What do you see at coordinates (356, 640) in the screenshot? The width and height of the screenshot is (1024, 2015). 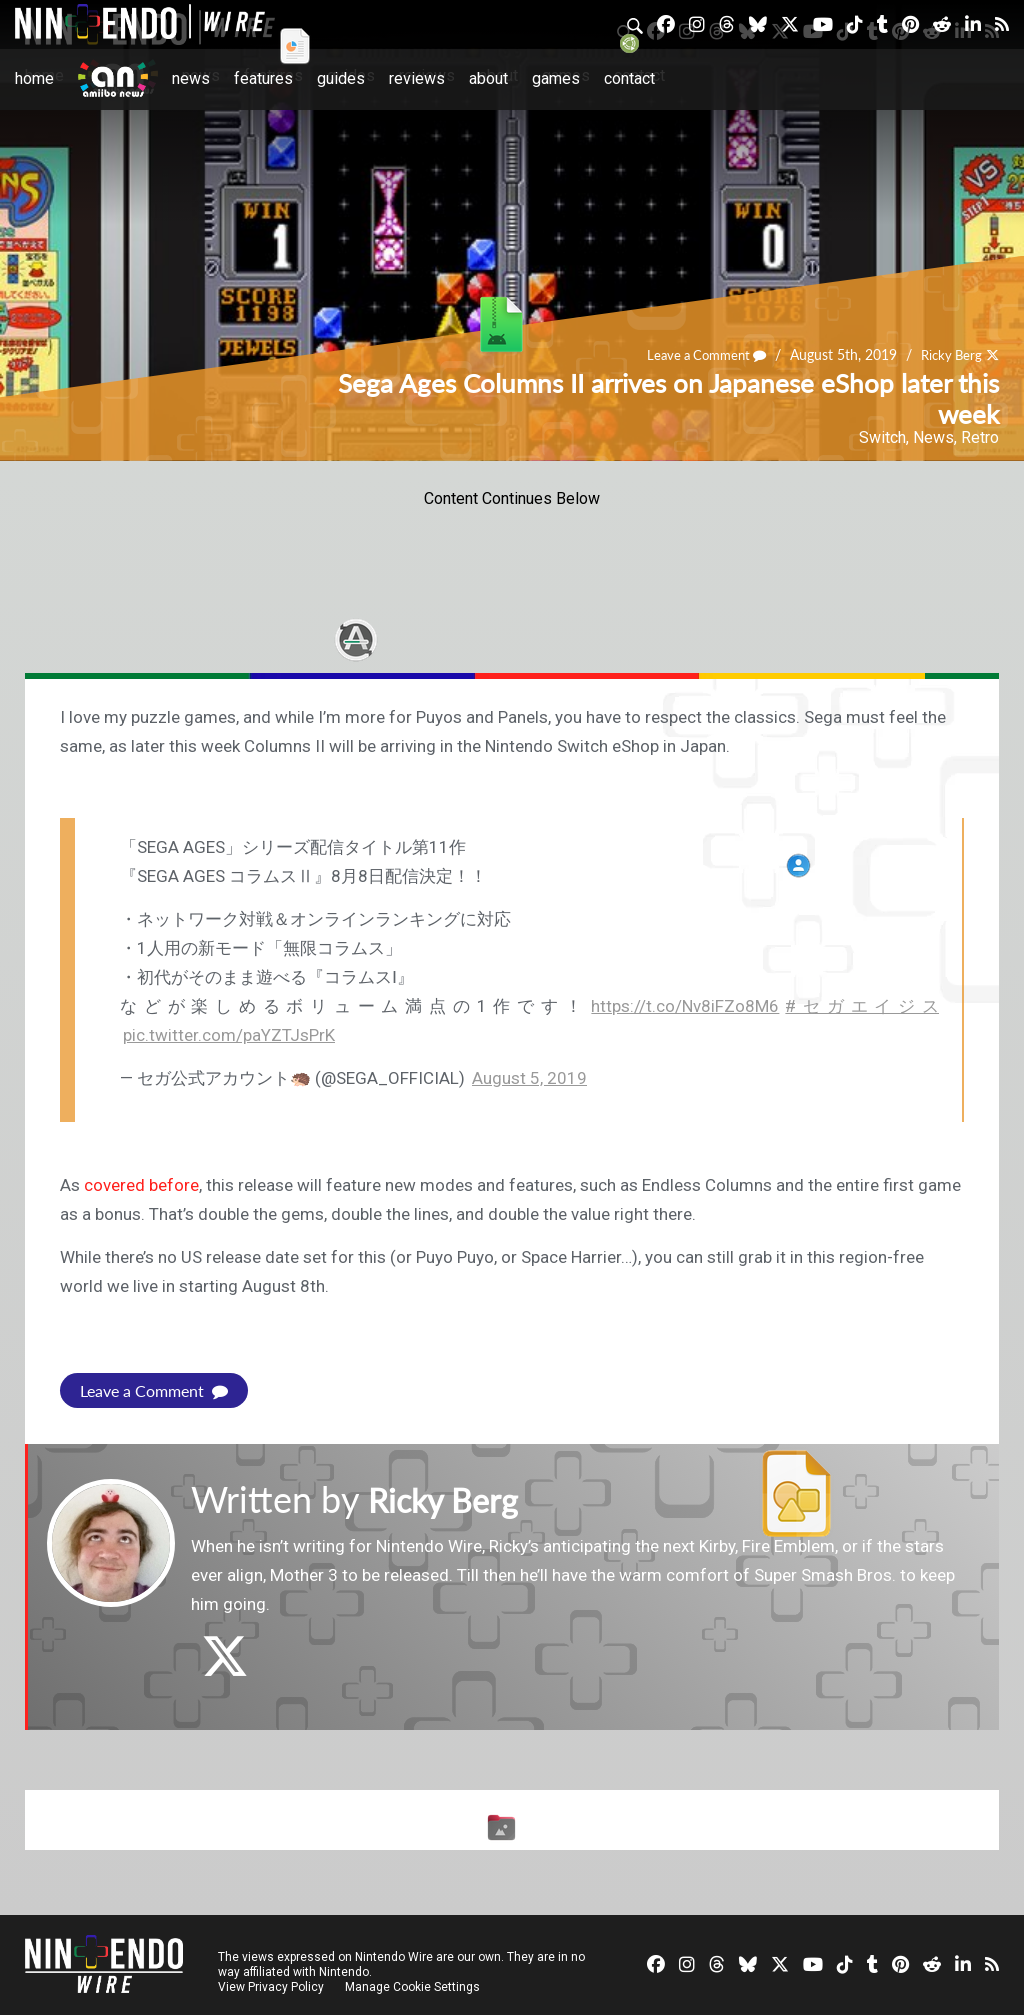 I see `check for available software updates` at bounding box center [356, 640].